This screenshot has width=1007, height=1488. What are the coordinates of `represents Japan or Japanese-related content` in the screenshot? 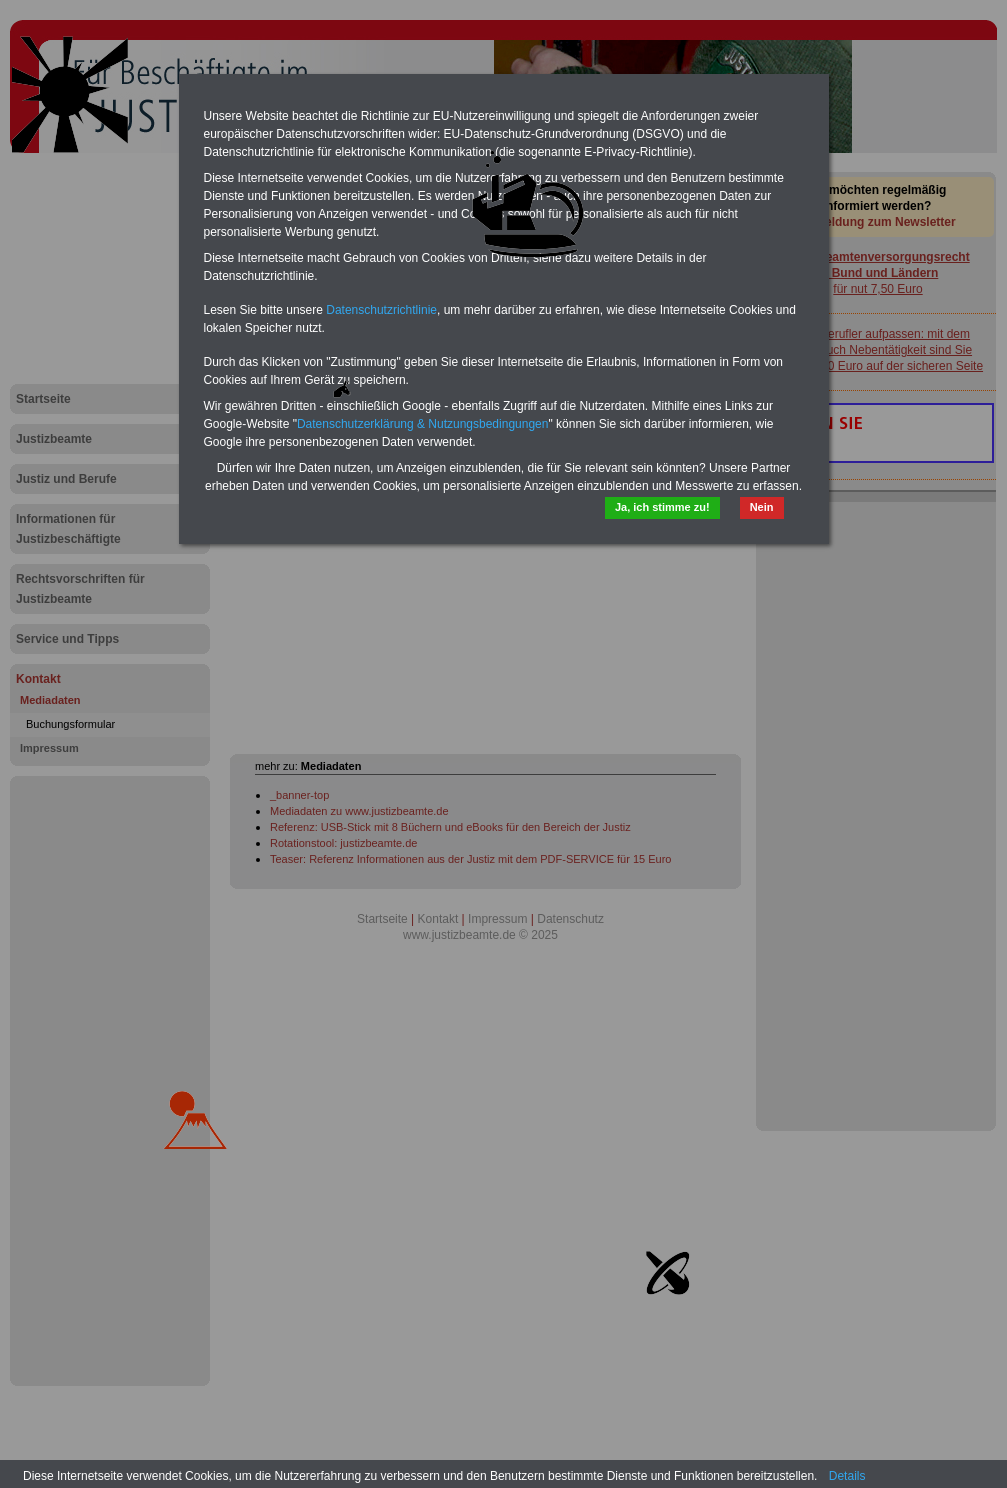 It's located at (195, 1118).